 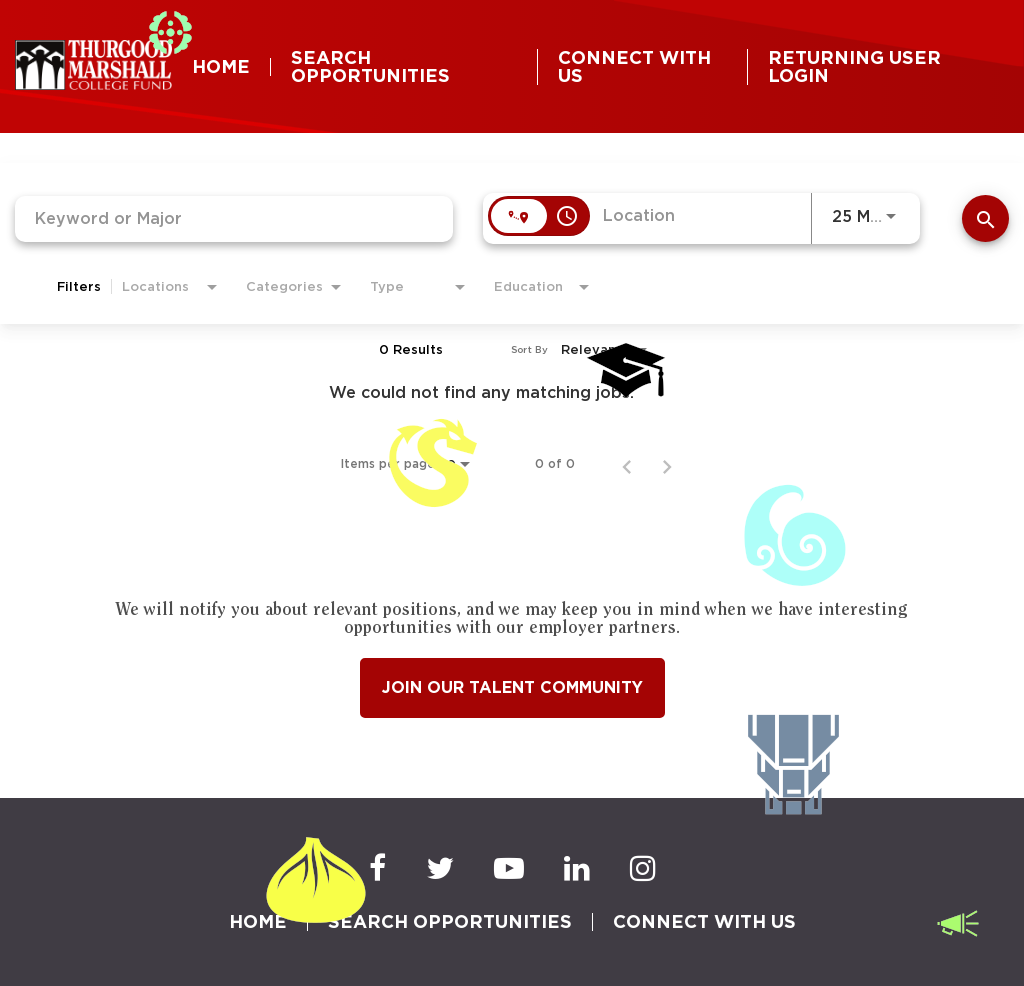 I want to click on indicates weather conditions in a game interface, so click(x=794, y=535).